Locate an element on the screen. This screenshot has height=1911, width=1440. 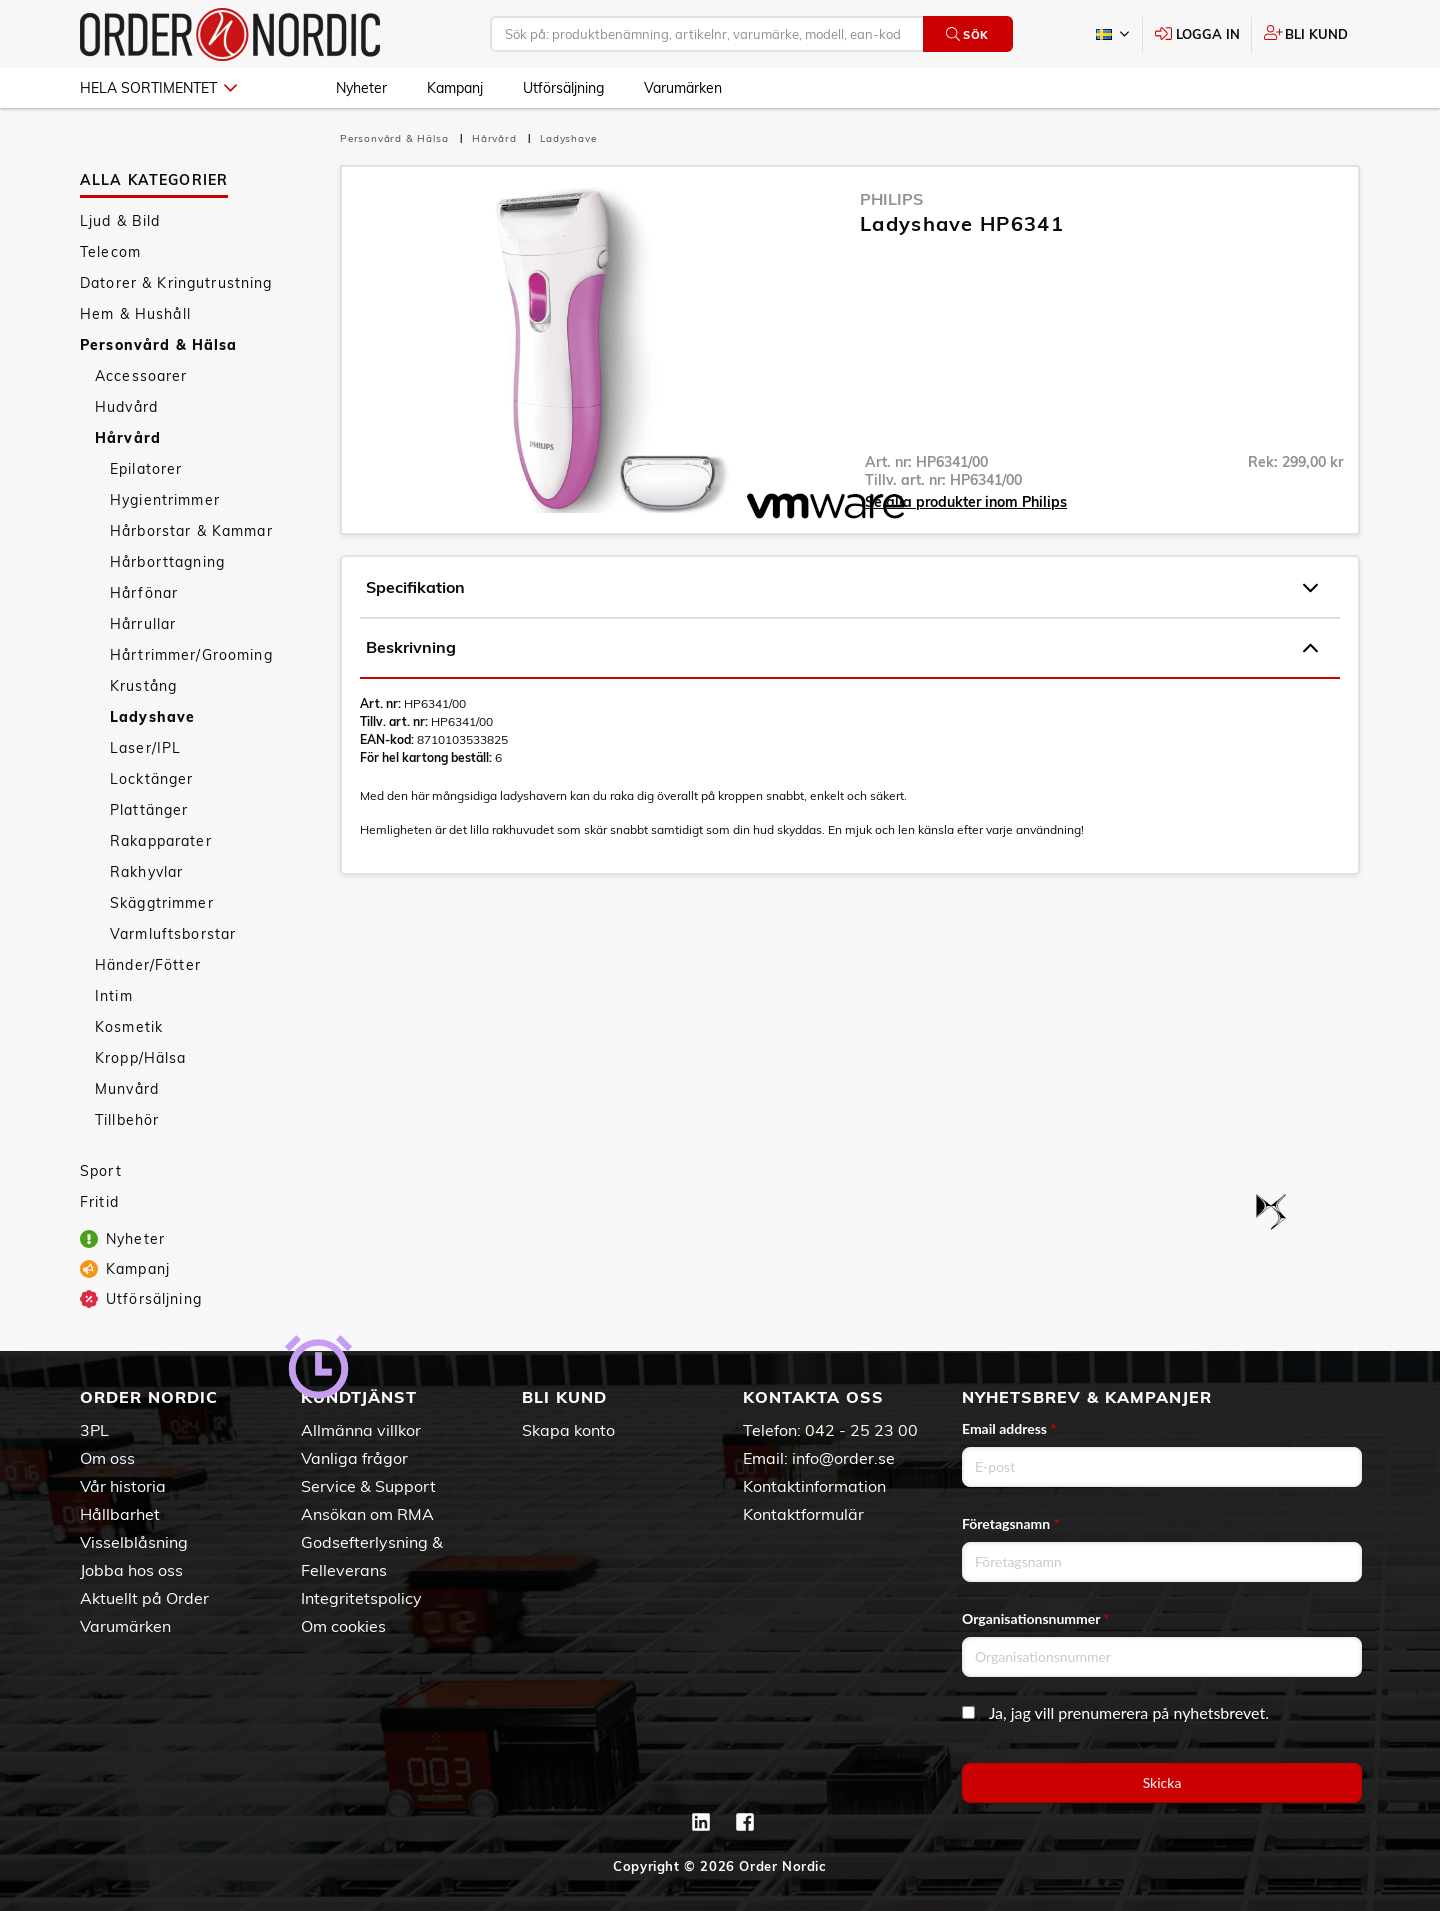
set or manage alarms is located at coordinates (318, 1365).